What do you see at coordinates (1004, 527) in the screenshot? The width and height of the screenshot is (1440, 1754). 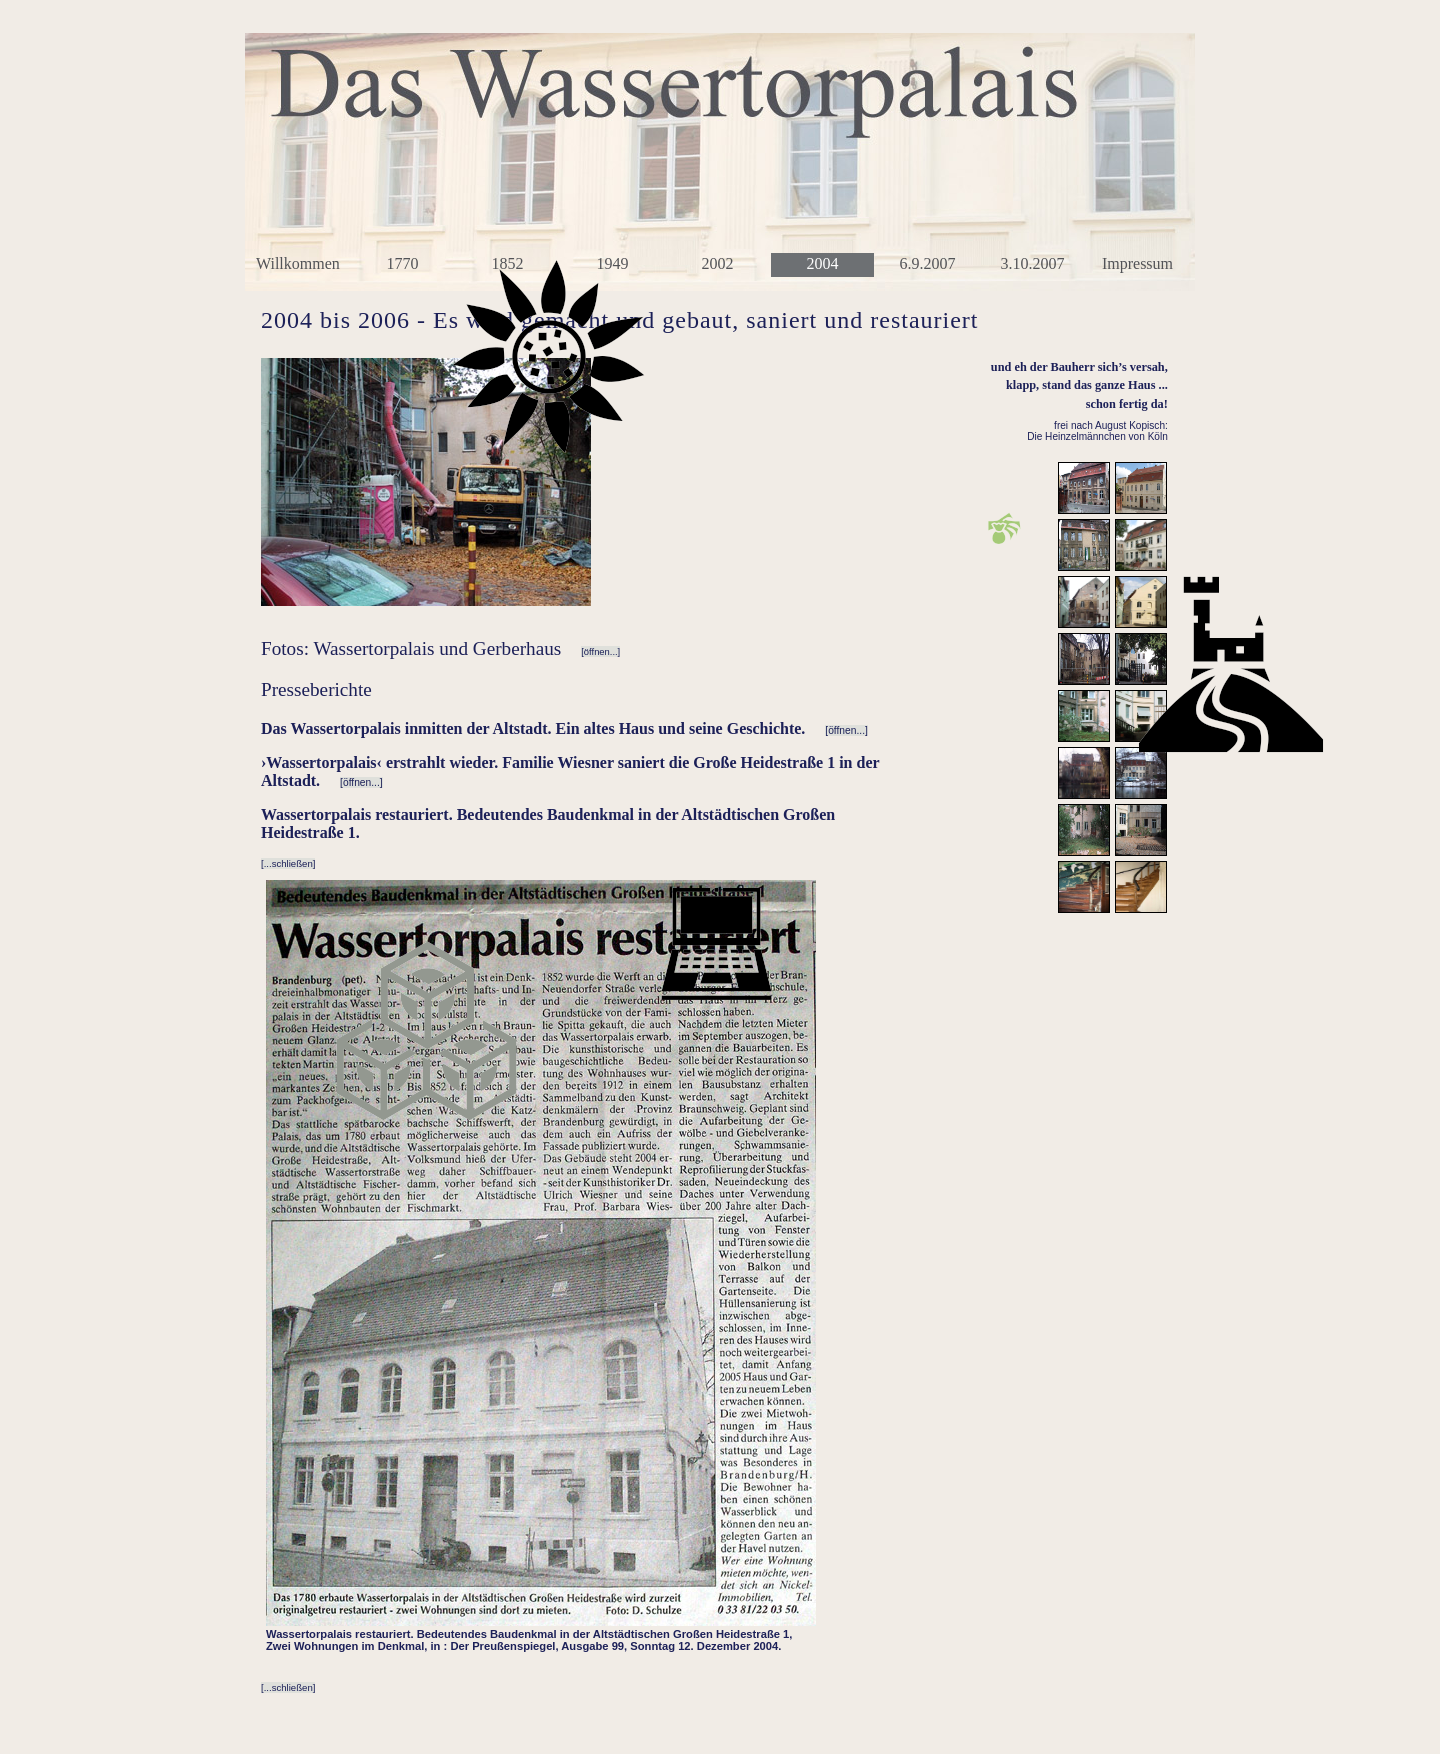 I see `steal or grab an item quickly` at bounding box center [1004, 527].